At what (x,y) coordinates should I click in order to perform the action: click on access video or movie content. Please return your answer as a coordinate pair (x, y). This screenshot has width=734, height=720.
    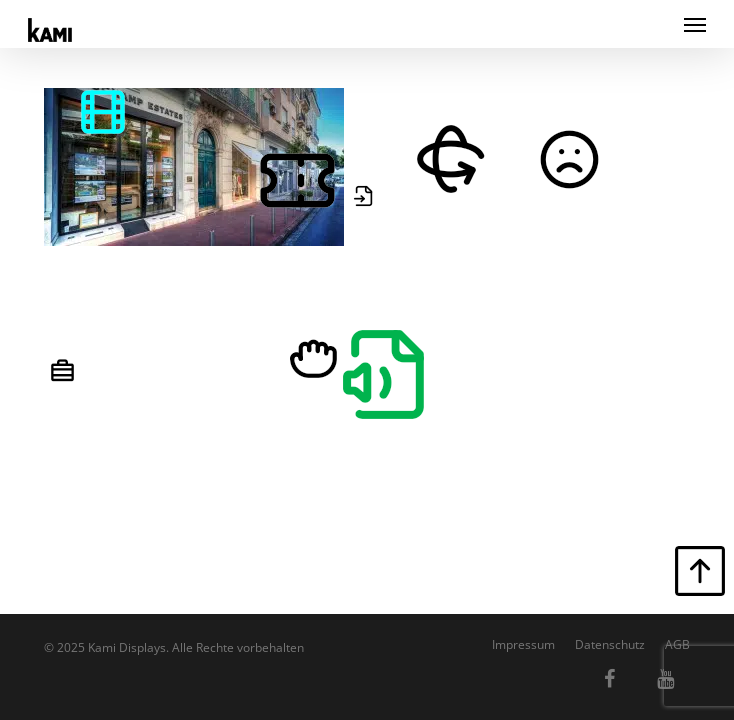
    Looking at the image, I should click on (103, 112).